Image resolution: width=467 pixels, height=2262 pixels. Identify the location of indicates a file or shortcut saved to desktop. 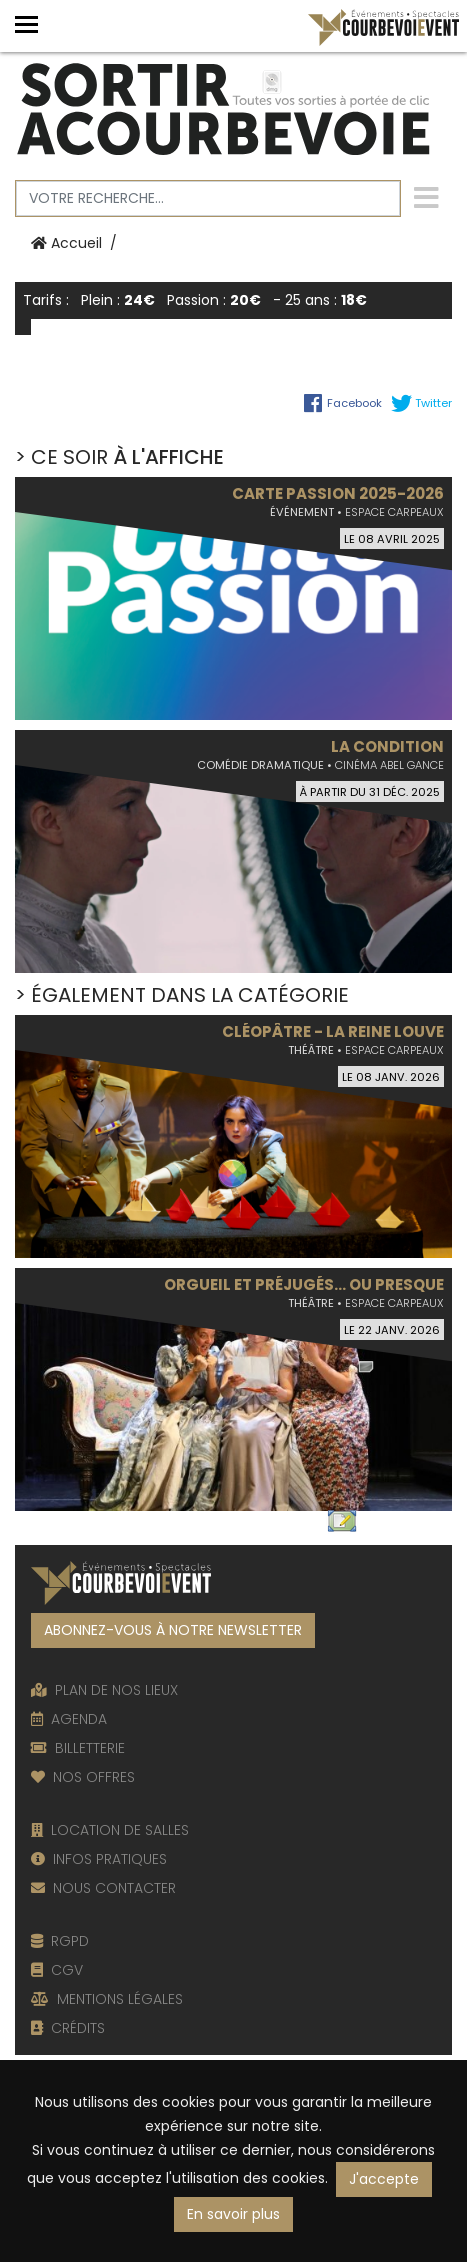
(342, 1521).